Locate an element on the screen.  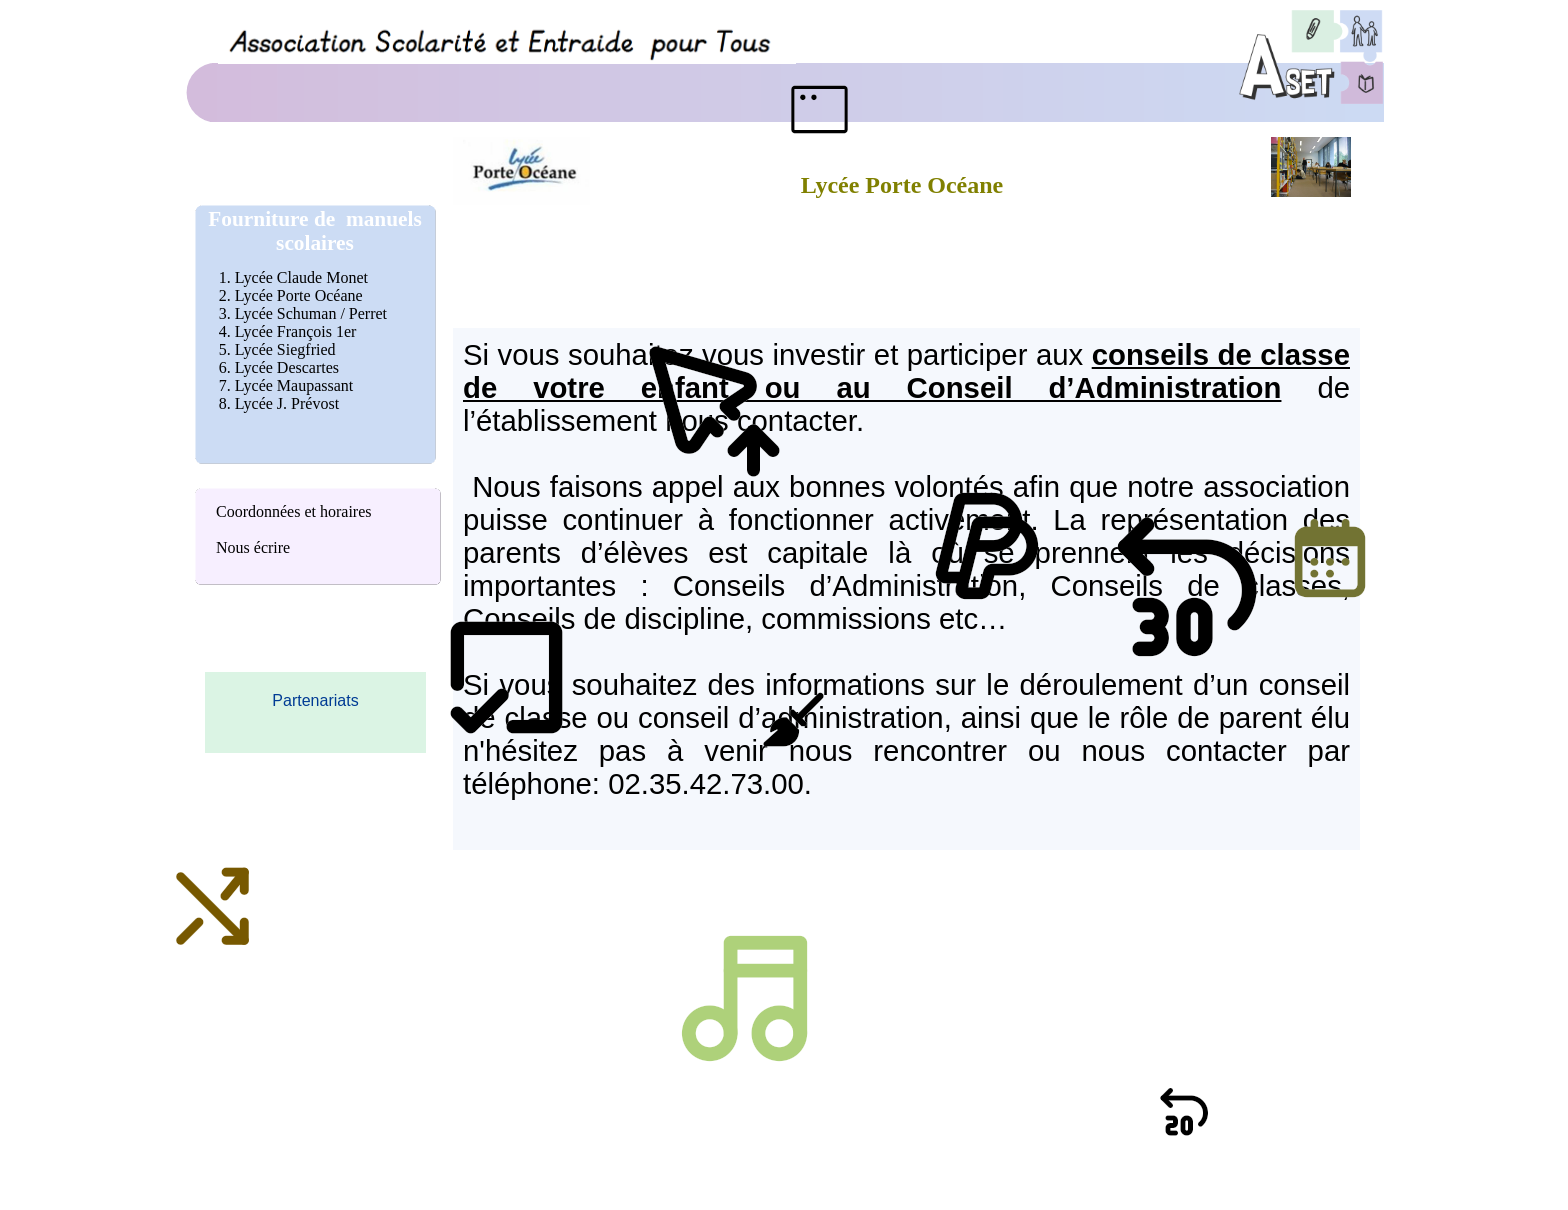
view weekly calendar is located at coordinates (1330, 558).